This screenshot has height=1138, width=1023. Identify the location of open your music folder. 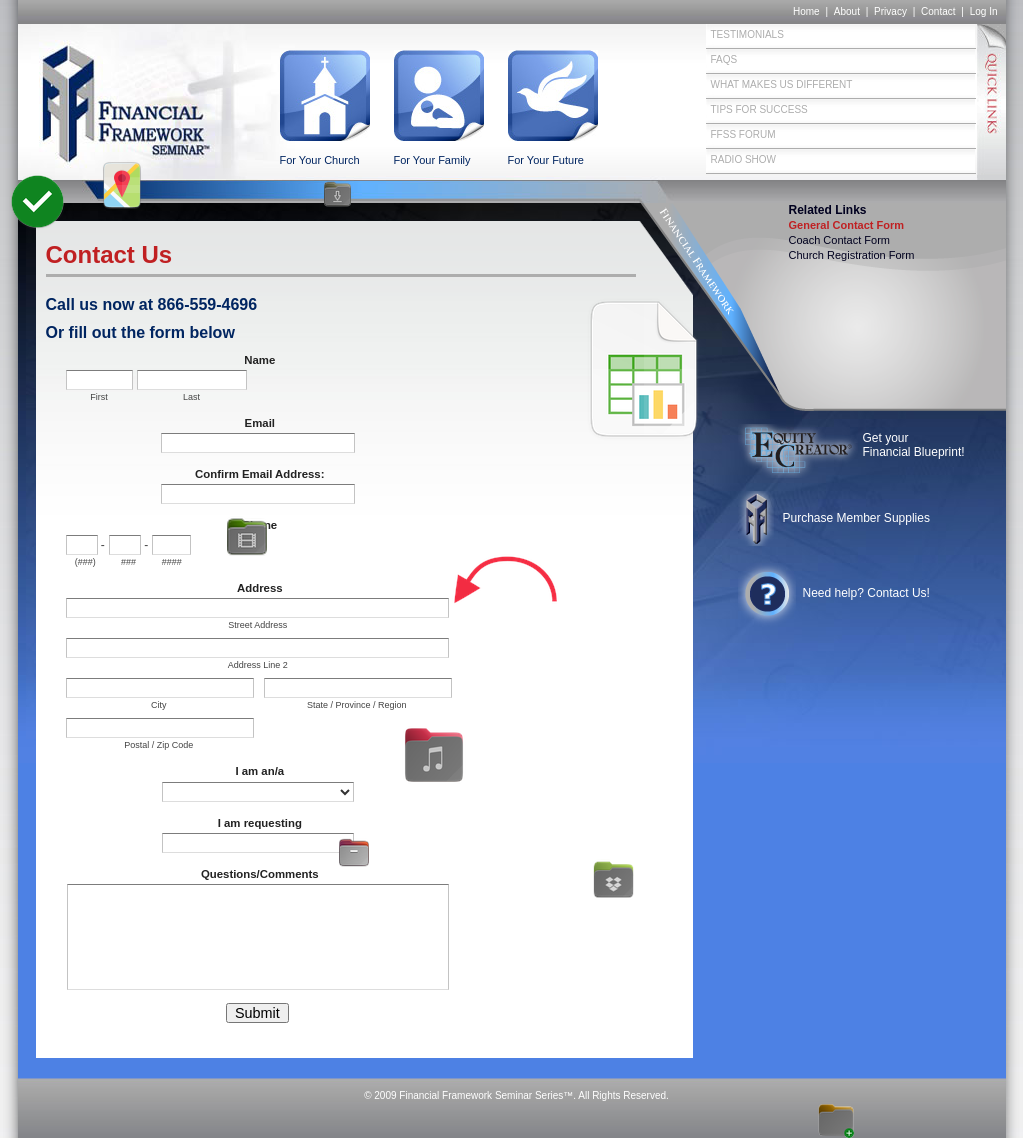
(434, 755).